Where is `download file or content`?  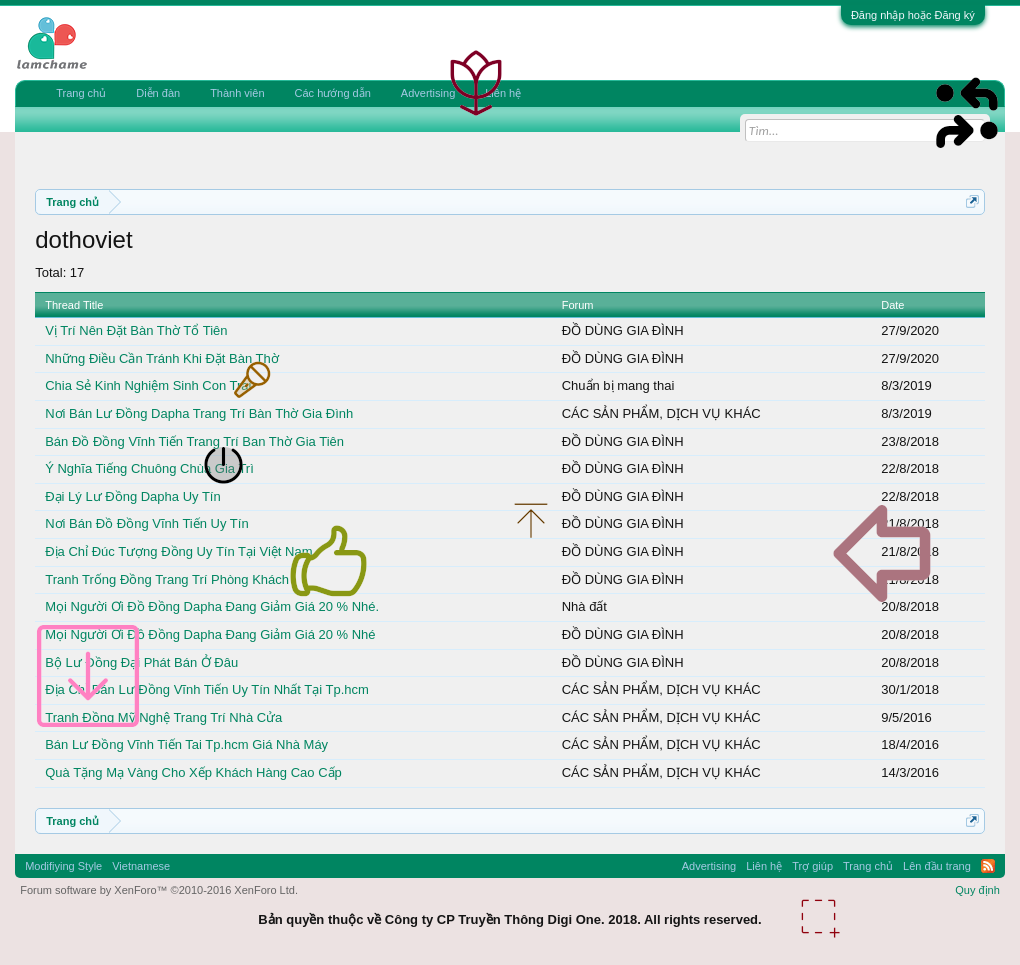
download file or content is located at coordinates (88, 676).